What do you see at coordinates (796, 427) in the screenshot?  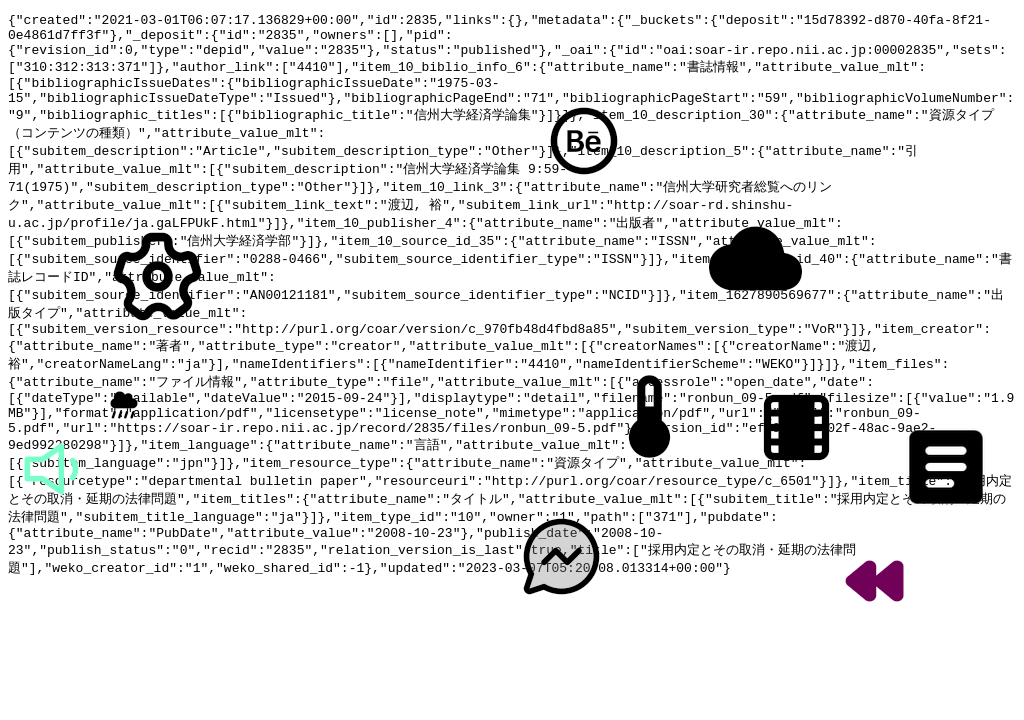 I see `access video or movie content` at bounding box center [796, 427].